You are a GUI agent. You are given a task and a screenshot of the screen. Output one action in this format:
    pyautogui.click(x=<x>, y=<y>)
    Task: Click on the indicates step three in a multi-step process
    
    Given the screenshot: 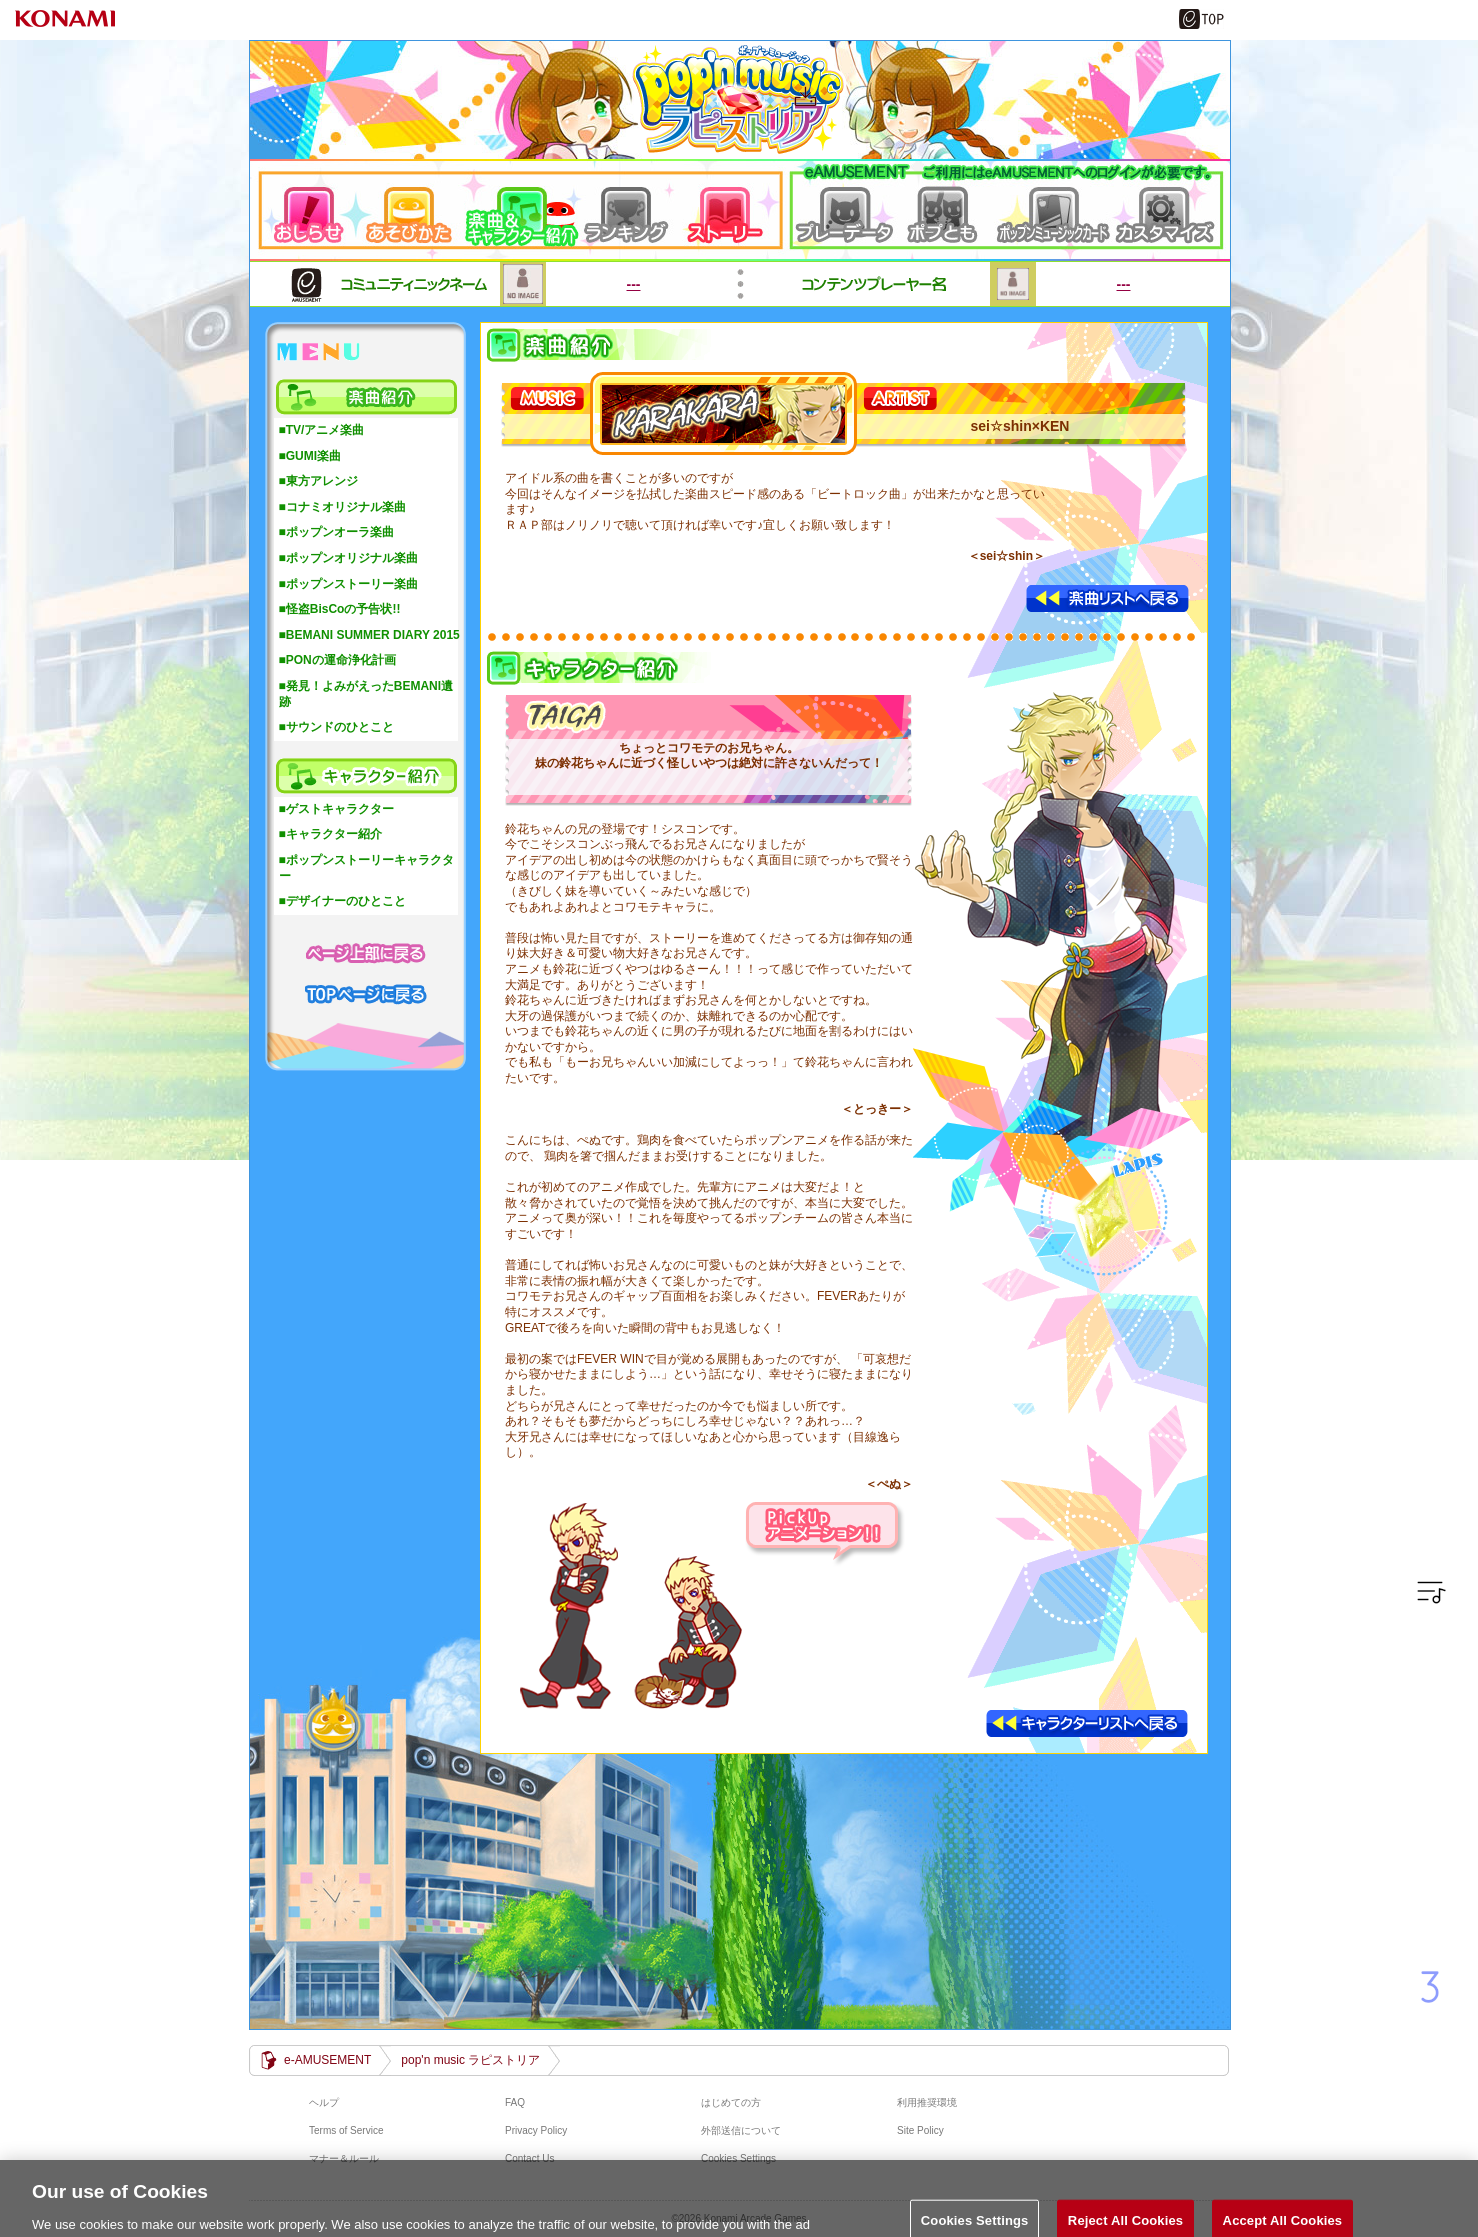 What is the action you would take?
    pyautogui.click(x=1430, y=1987)
    